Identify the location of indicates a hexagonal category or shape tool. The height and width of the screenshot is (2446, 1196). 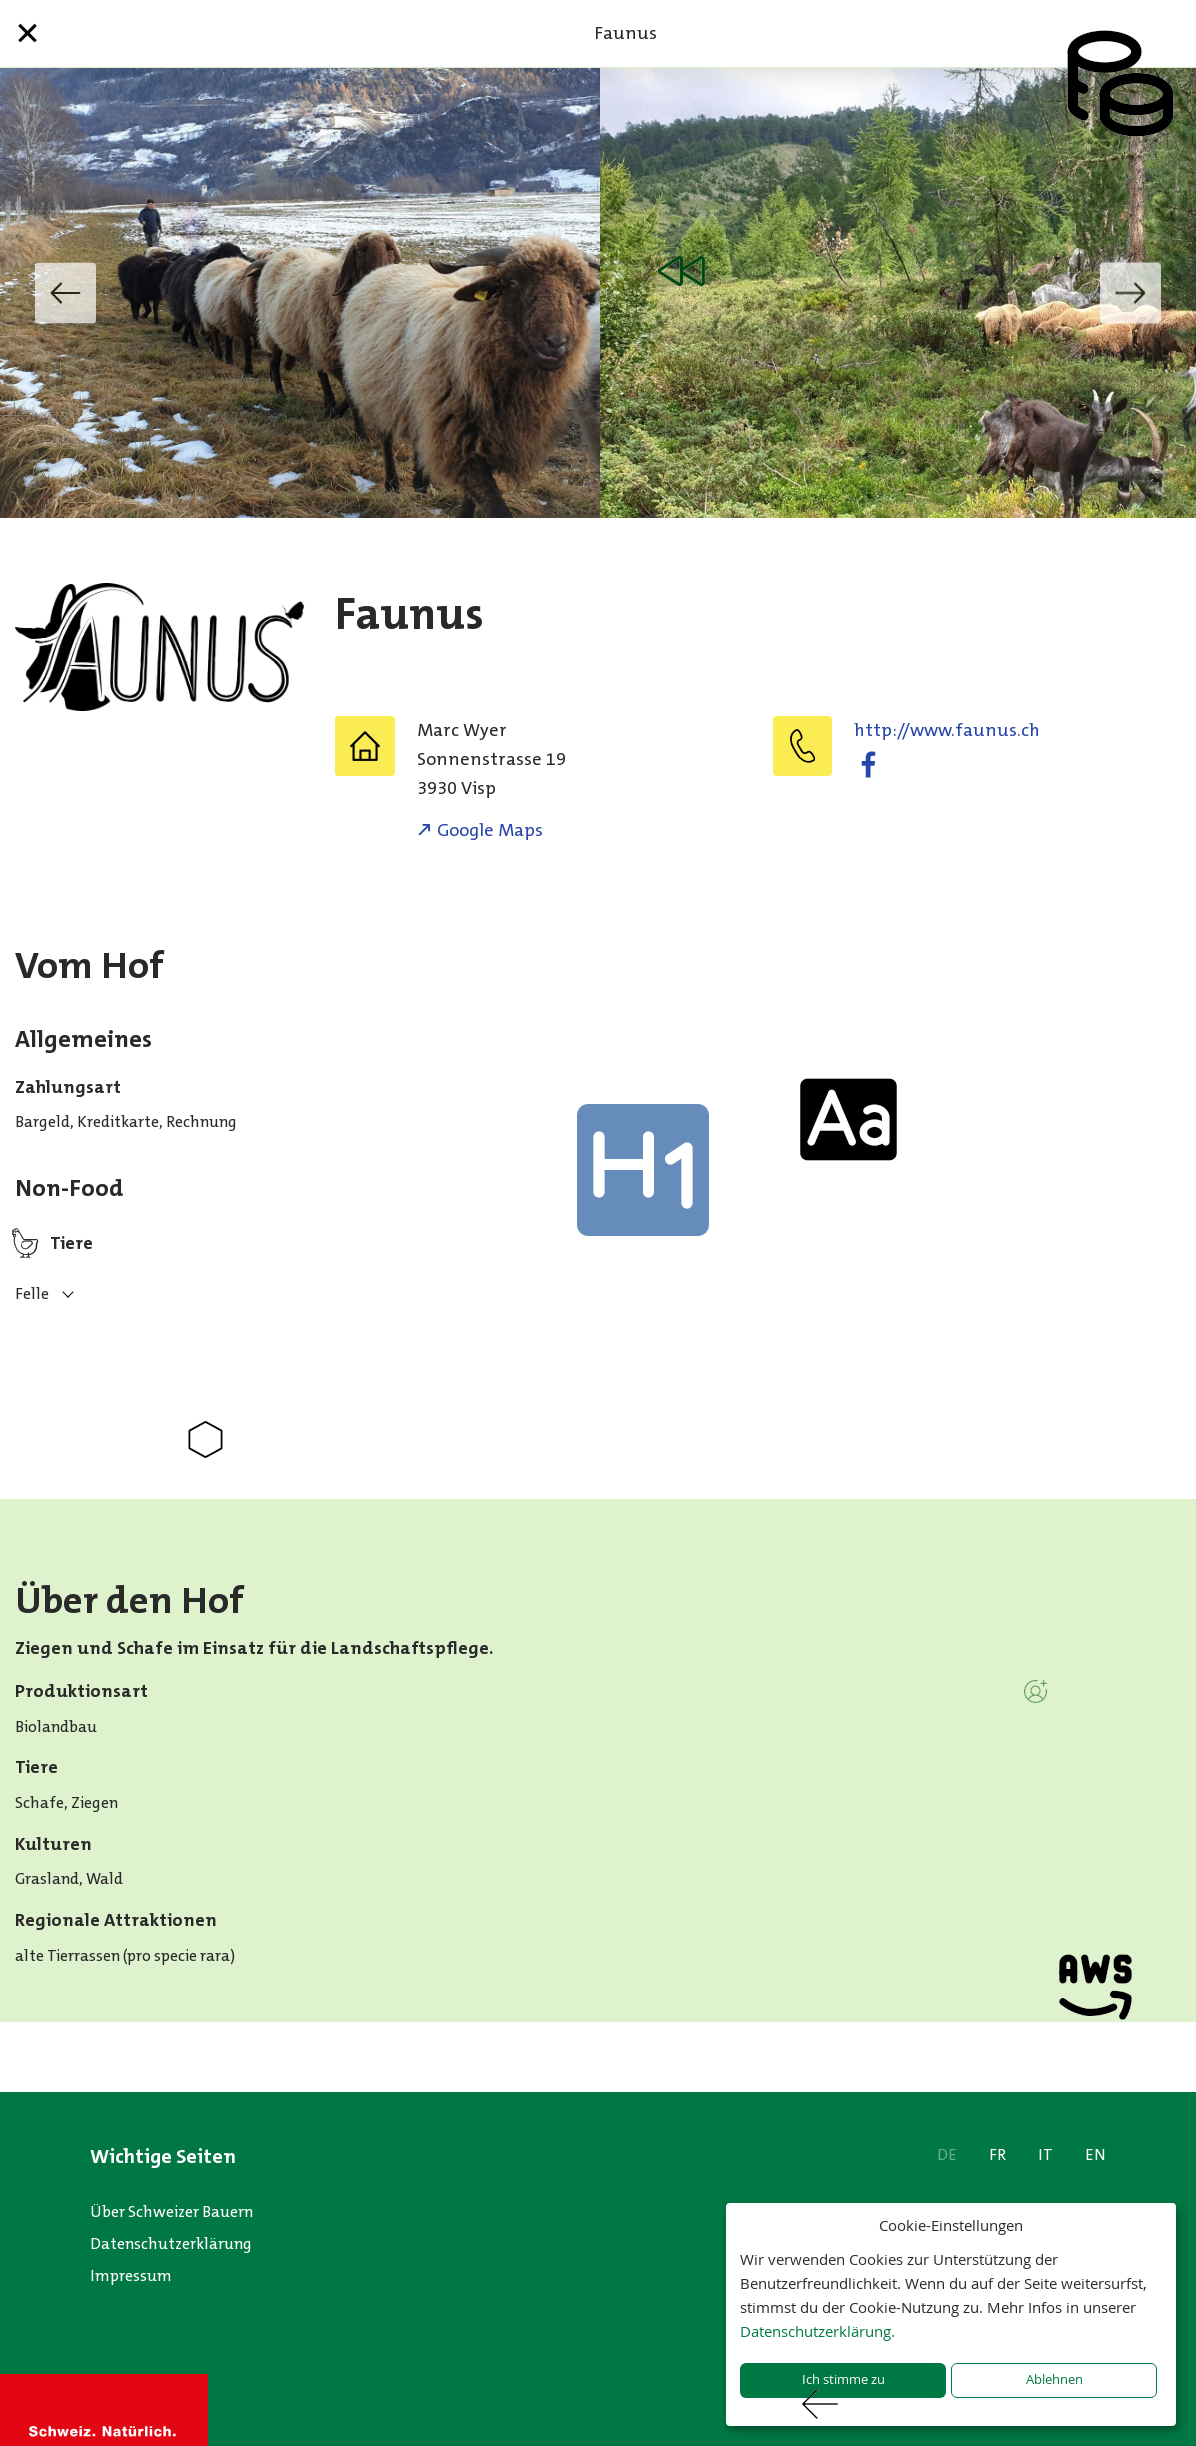
(205, 1439).